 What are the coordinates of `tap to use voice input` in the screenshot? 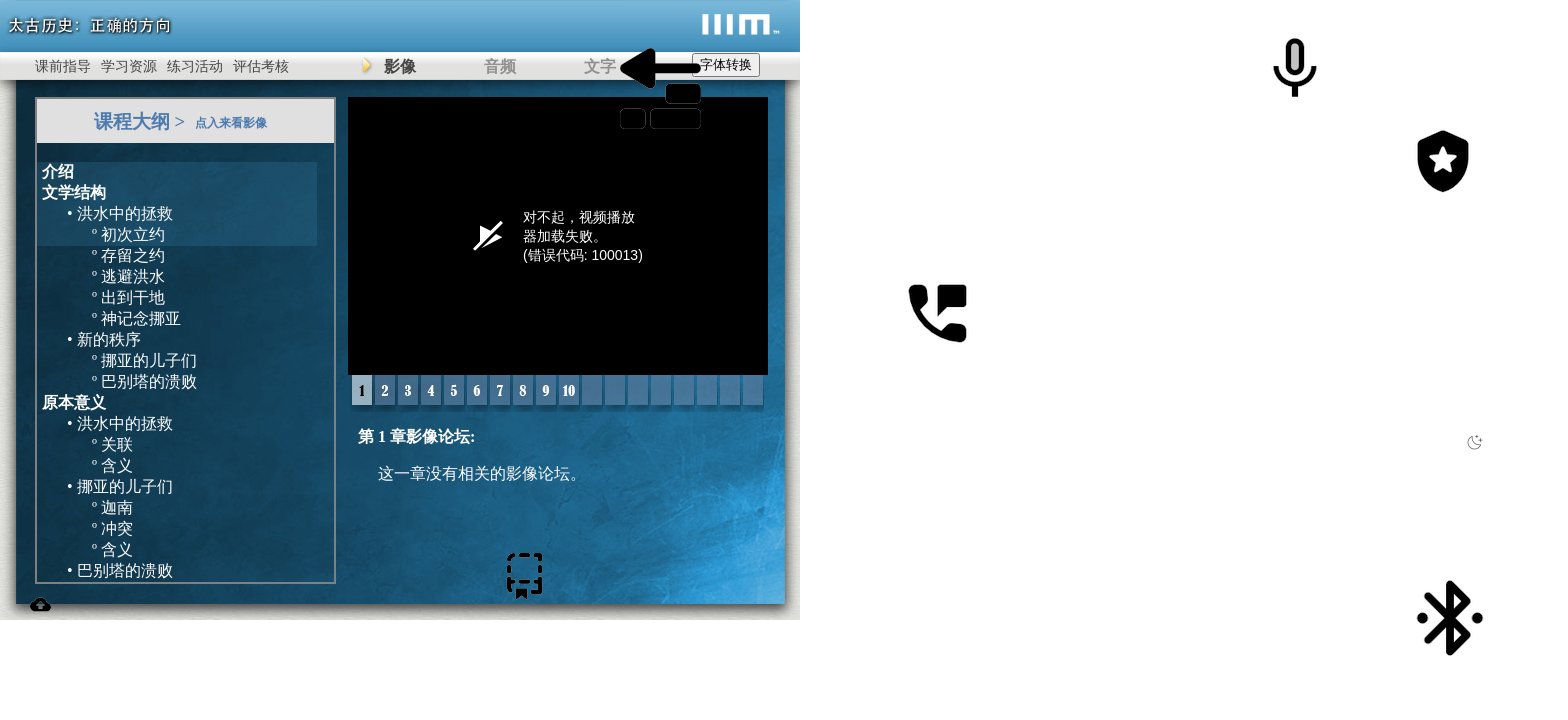 It's located at (1295, 66).